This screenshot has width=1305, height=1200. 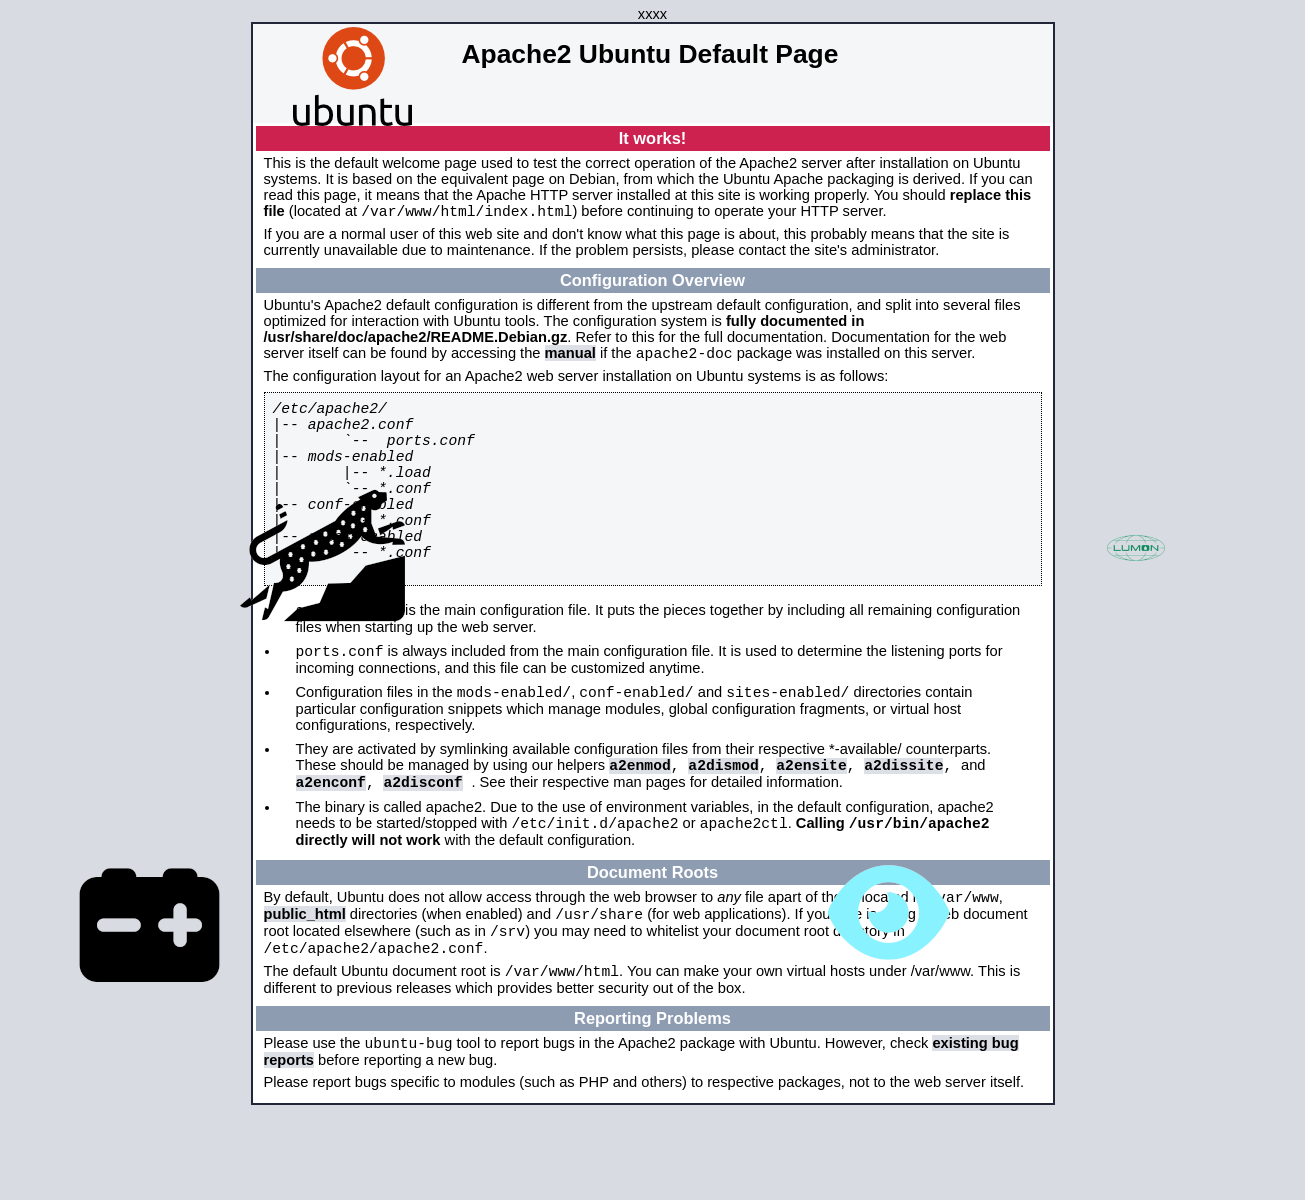 I want to click on lumon industries brand logo, so click(x=1136, y=548).